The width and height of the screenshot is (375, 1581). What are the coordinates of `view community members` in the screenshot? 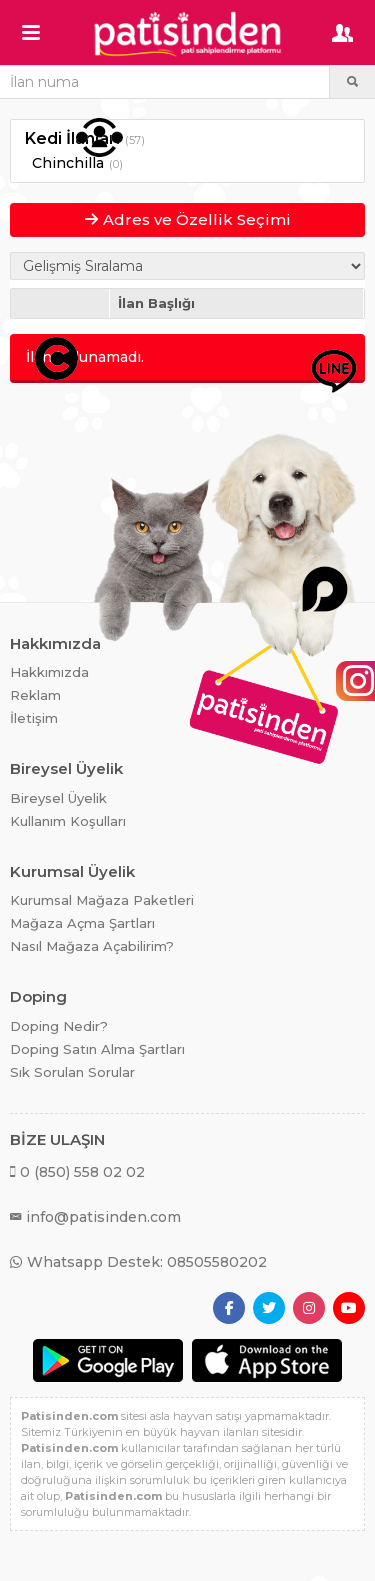 It's located at (99, 137).